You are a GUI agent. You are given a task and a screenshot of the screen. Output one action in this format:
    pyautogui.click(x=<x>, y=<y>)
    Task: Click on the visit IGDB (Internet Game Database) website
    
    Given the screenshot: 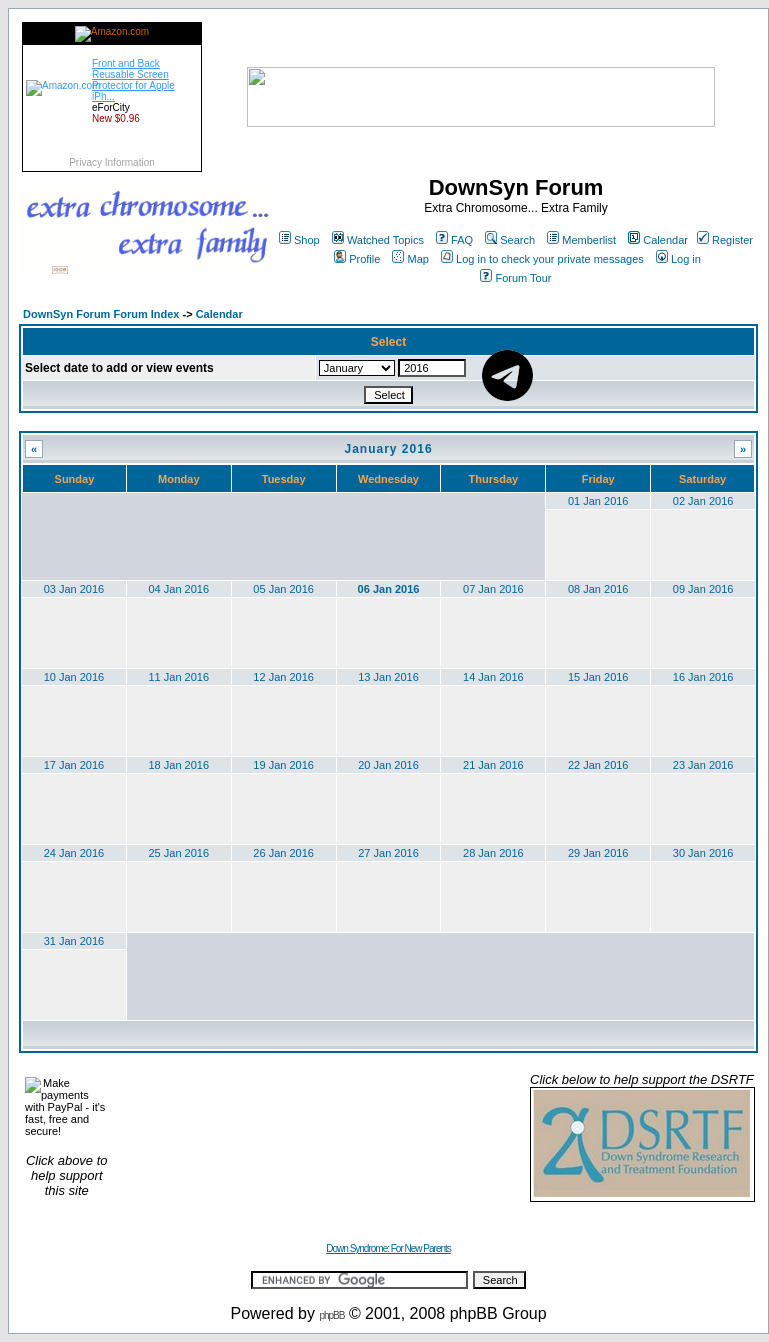 What is the action you would take?
    pyautogui.click(x=60, y=270)
    